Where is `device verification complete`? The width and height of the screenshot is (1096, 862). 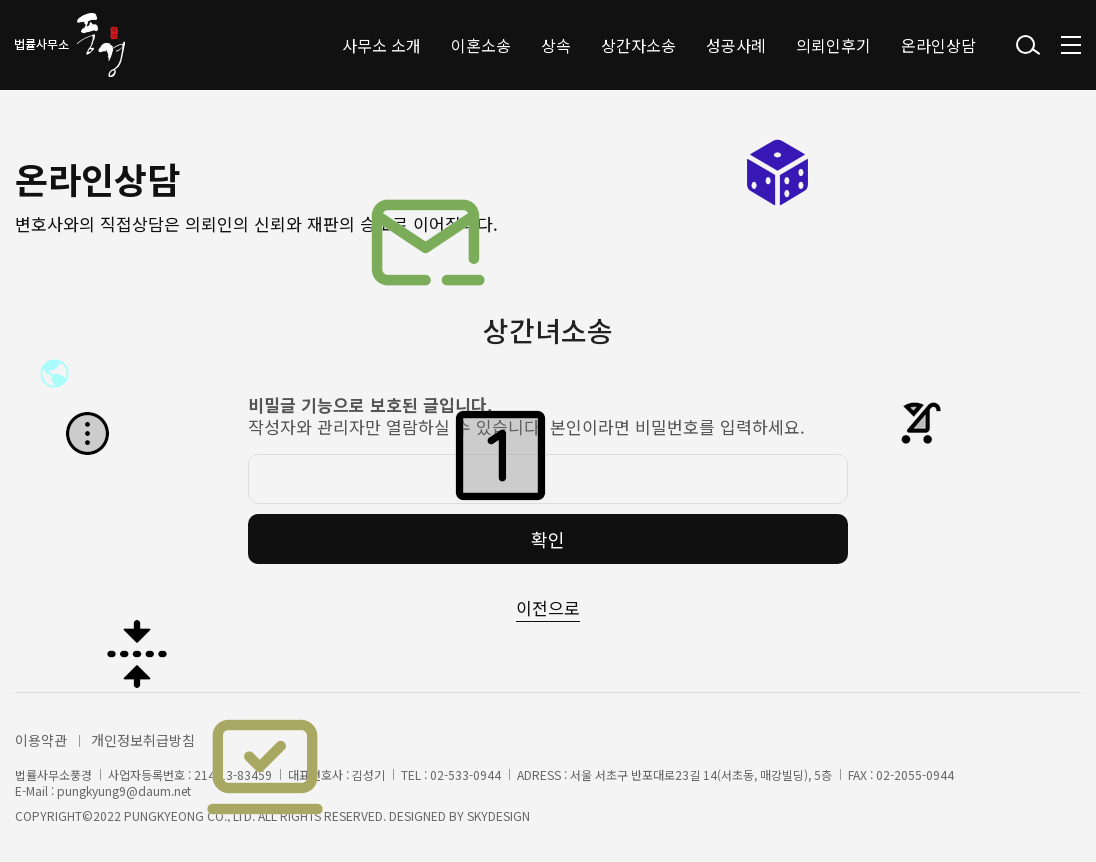
device verification complete is located at coordinates (265, 767).